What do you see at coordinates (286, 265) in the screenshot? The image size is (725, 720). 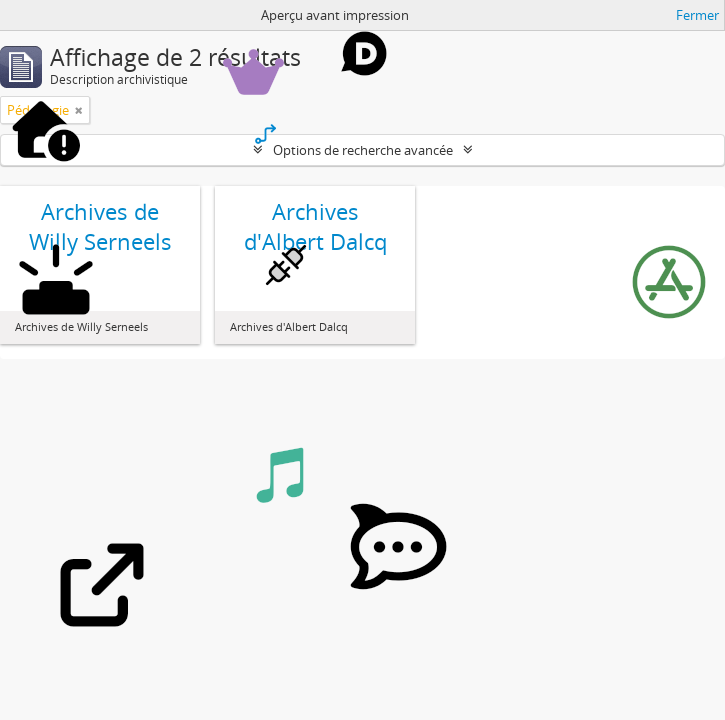 I see `connect or manage device connections` at bounding box center [286, 265].